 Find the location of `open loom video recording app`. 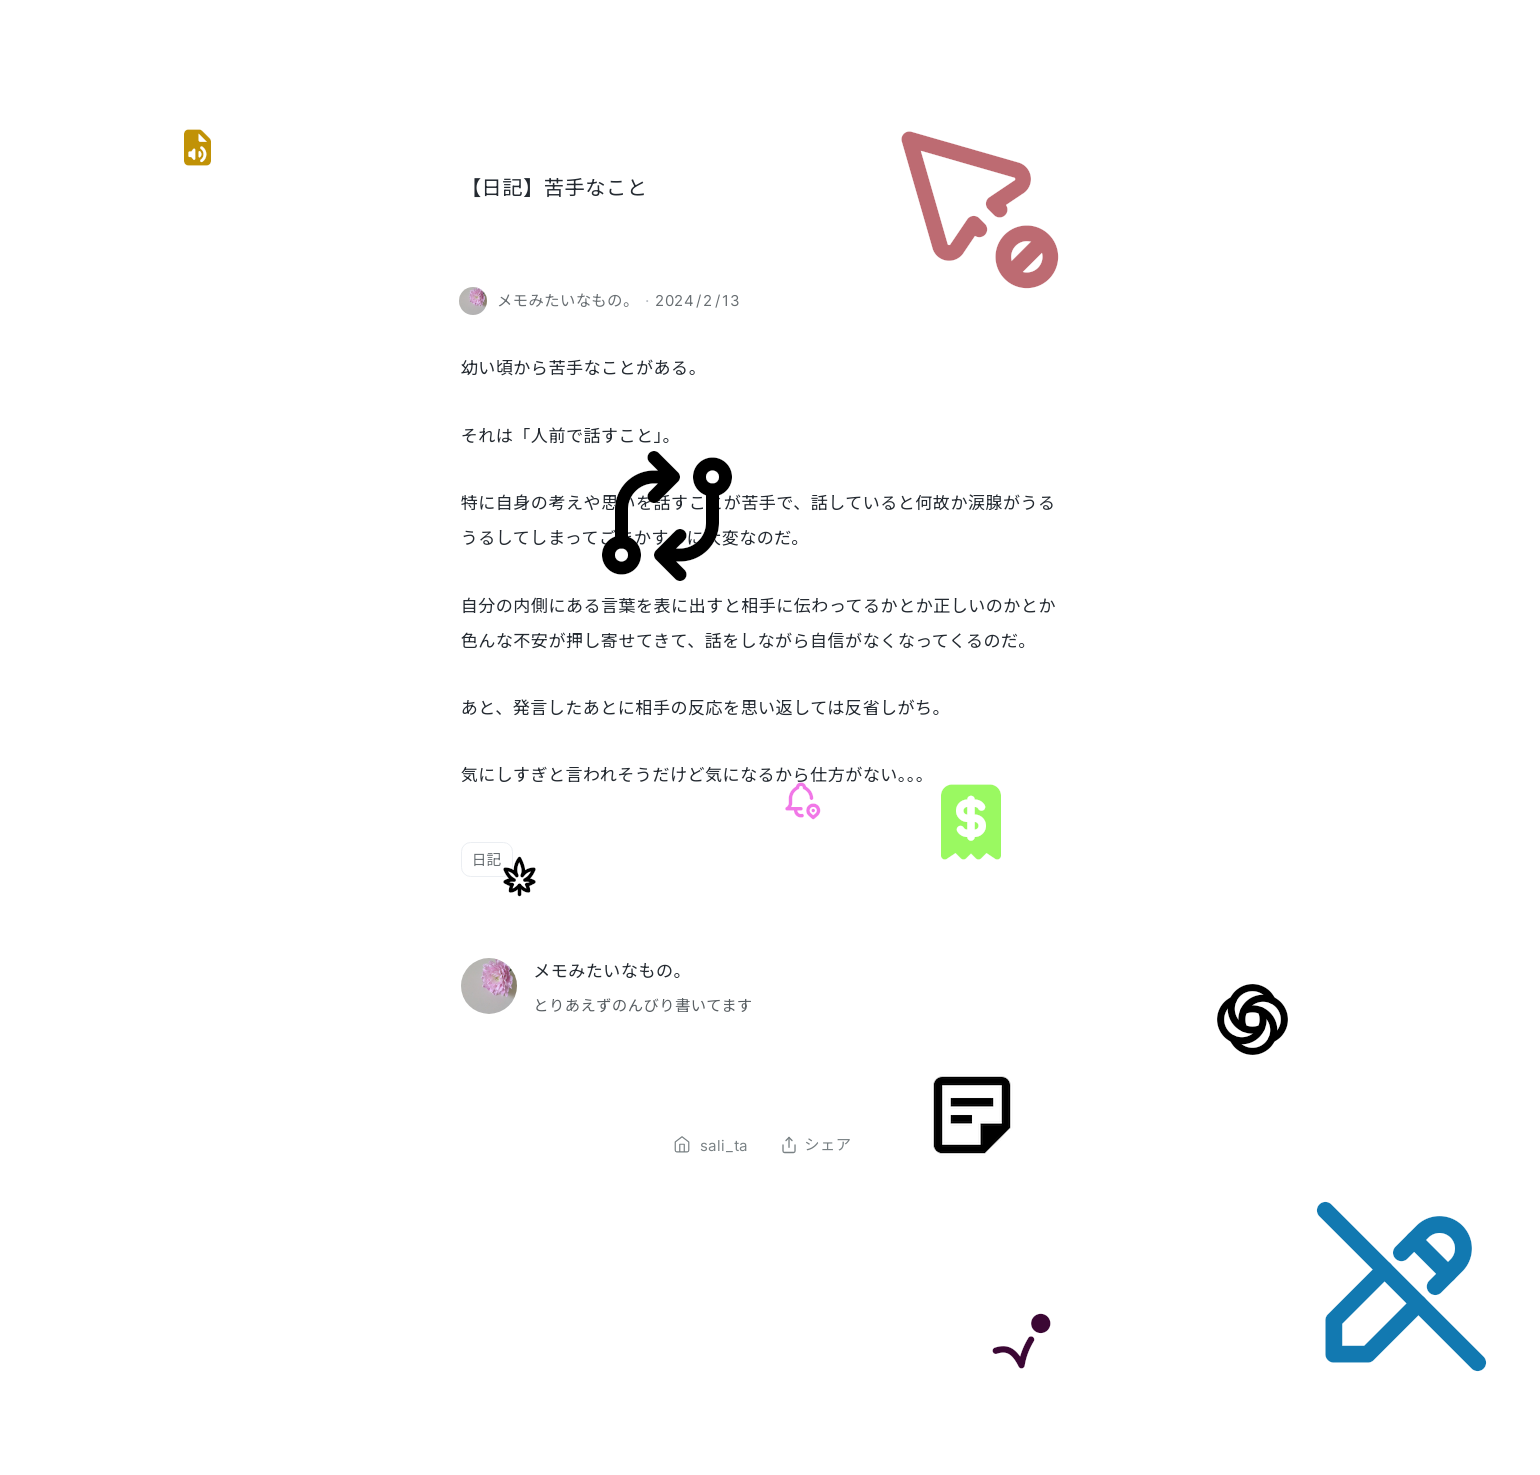

open loom video recording app is located at coordinates (1252, 1019).